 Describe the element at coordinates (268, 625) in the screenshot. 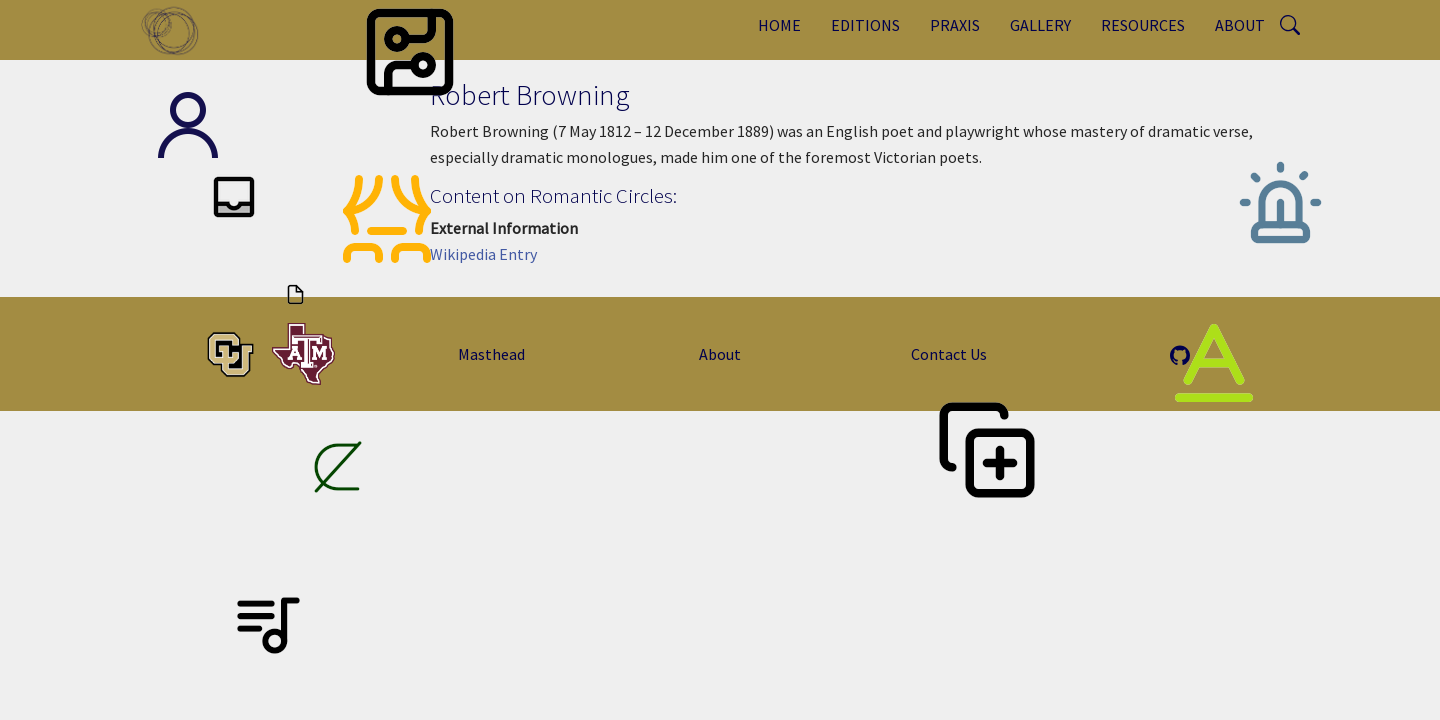

I see `view your music playlist` at that location.